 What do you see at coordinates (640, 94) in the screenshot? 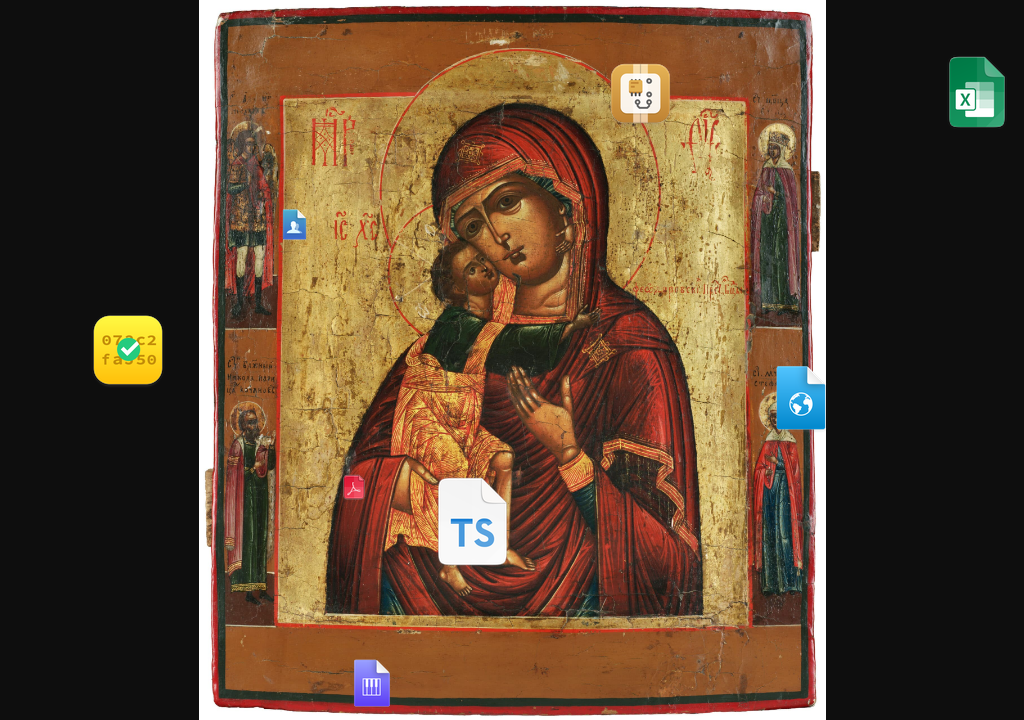
I see `a system driver or hardware component file` at bounding box center [640, 94].